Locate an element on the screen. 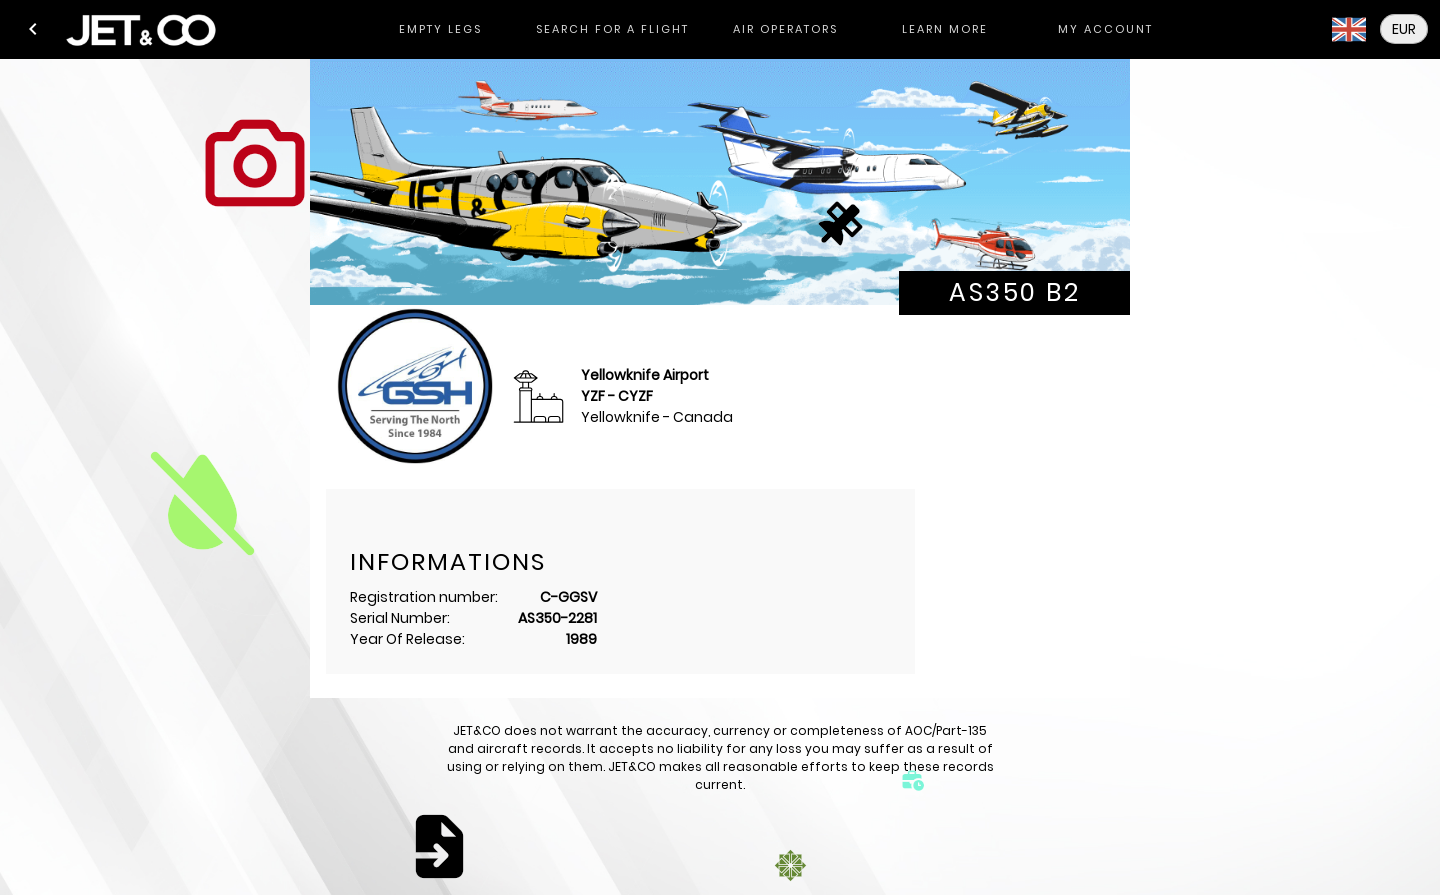 This screenshot has width=1440, height=895. view business hours or schedule is located at coordinates (912, 780).